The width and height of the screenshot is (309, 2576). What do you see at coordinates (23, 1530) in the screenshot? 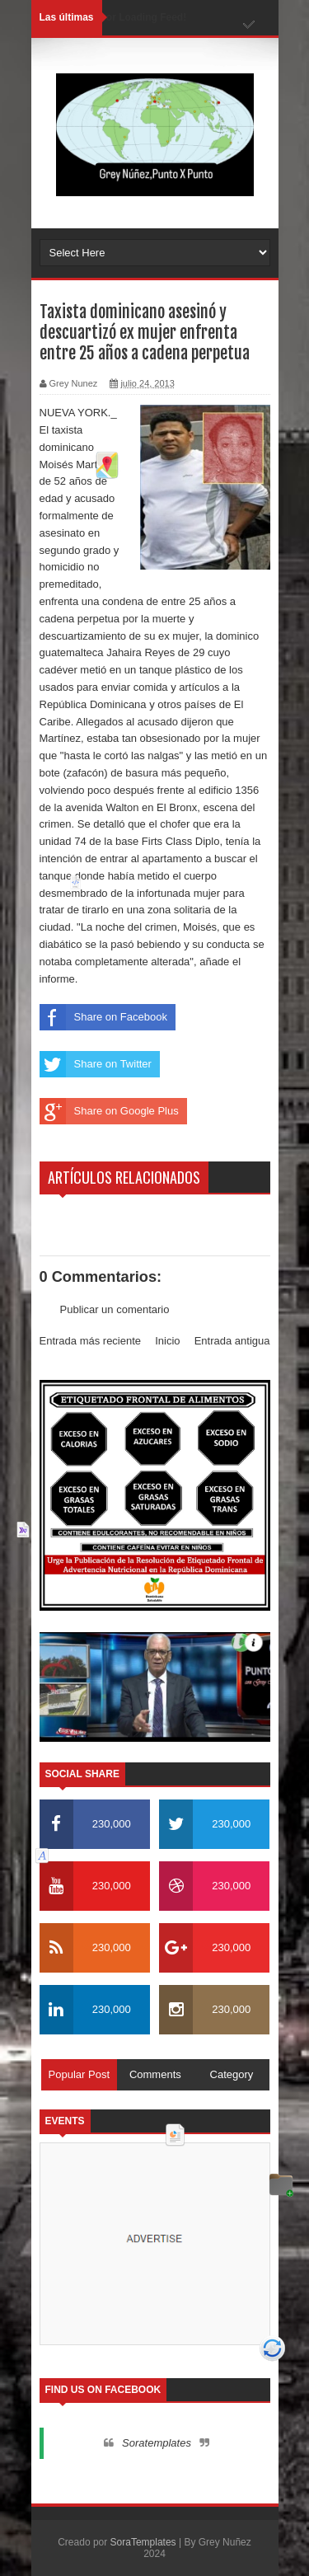
I see `a haskell source code file` at bounding box center [23, 1530].